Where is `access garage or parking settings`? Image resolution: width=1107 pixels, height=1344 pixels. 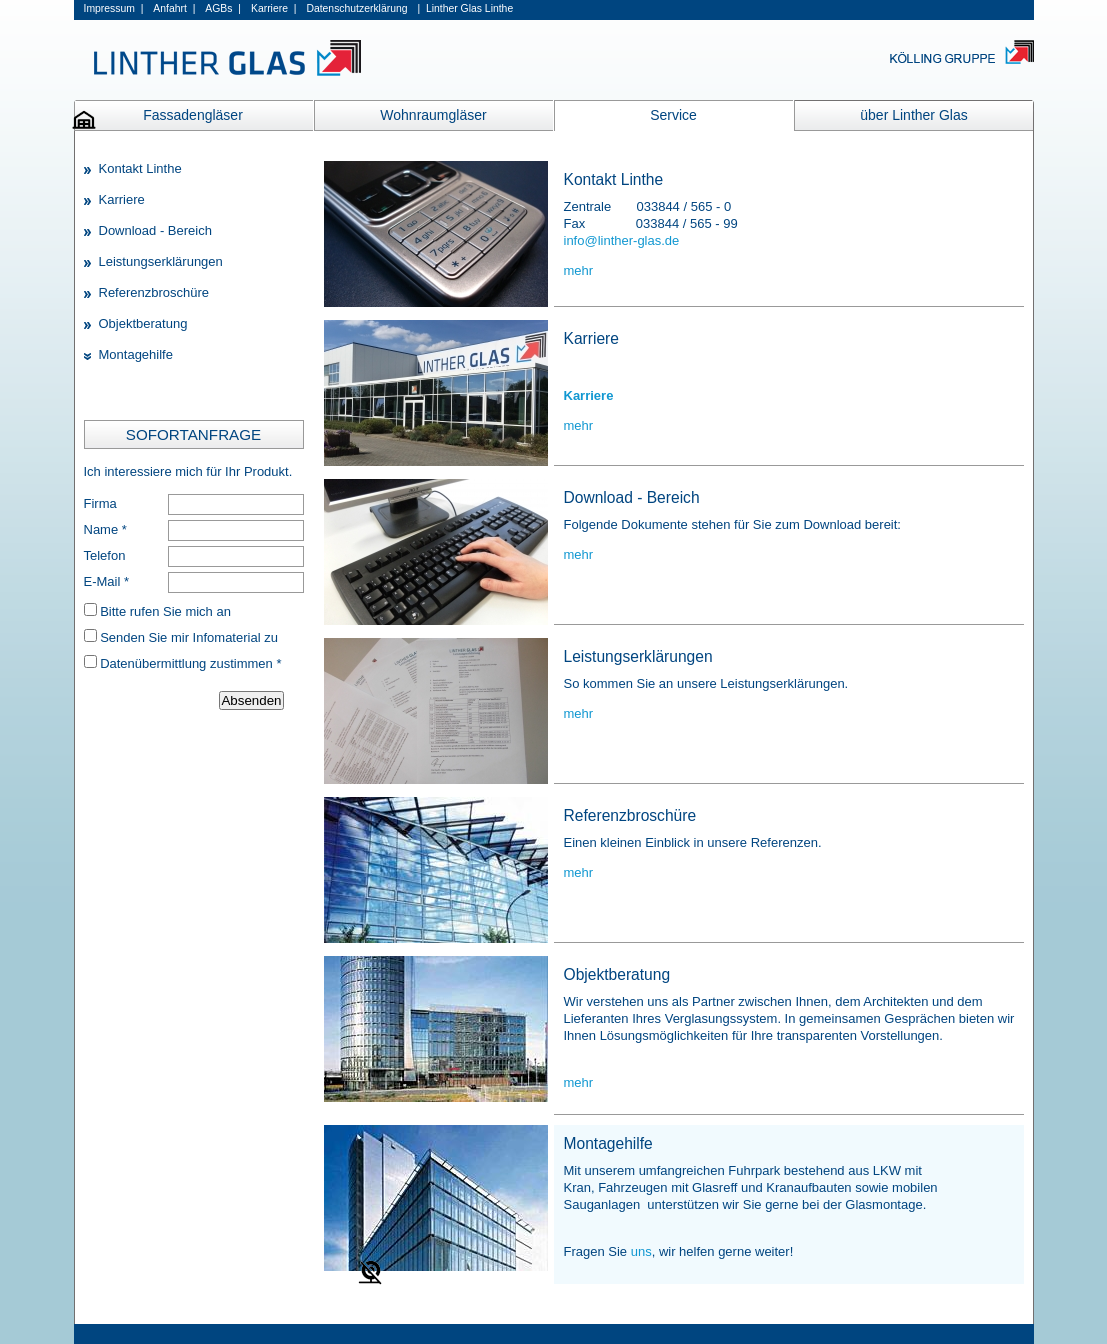
access garage or parking settings is located at coordinates (84, 121).